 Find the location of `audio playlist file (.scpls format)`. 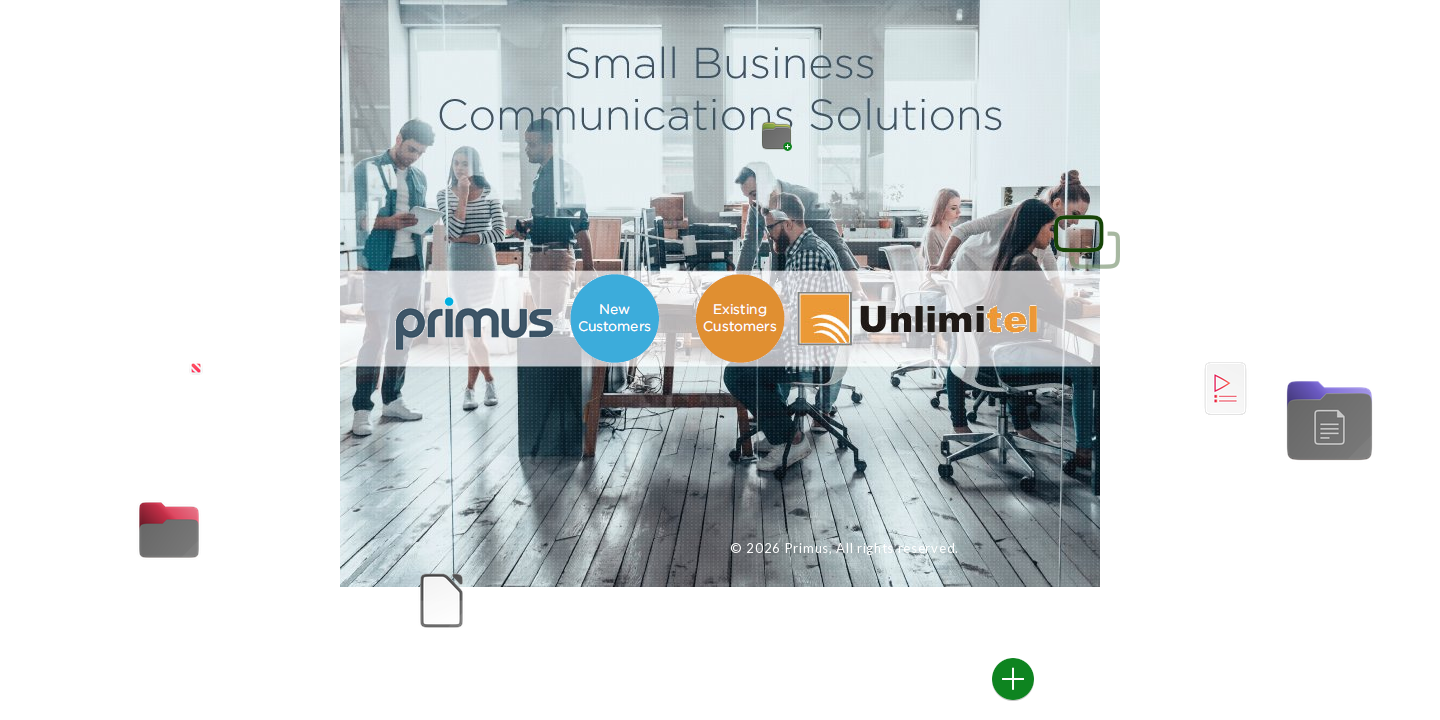

audio playlist file (.scpls format) is located at coordinates (1225, 388).